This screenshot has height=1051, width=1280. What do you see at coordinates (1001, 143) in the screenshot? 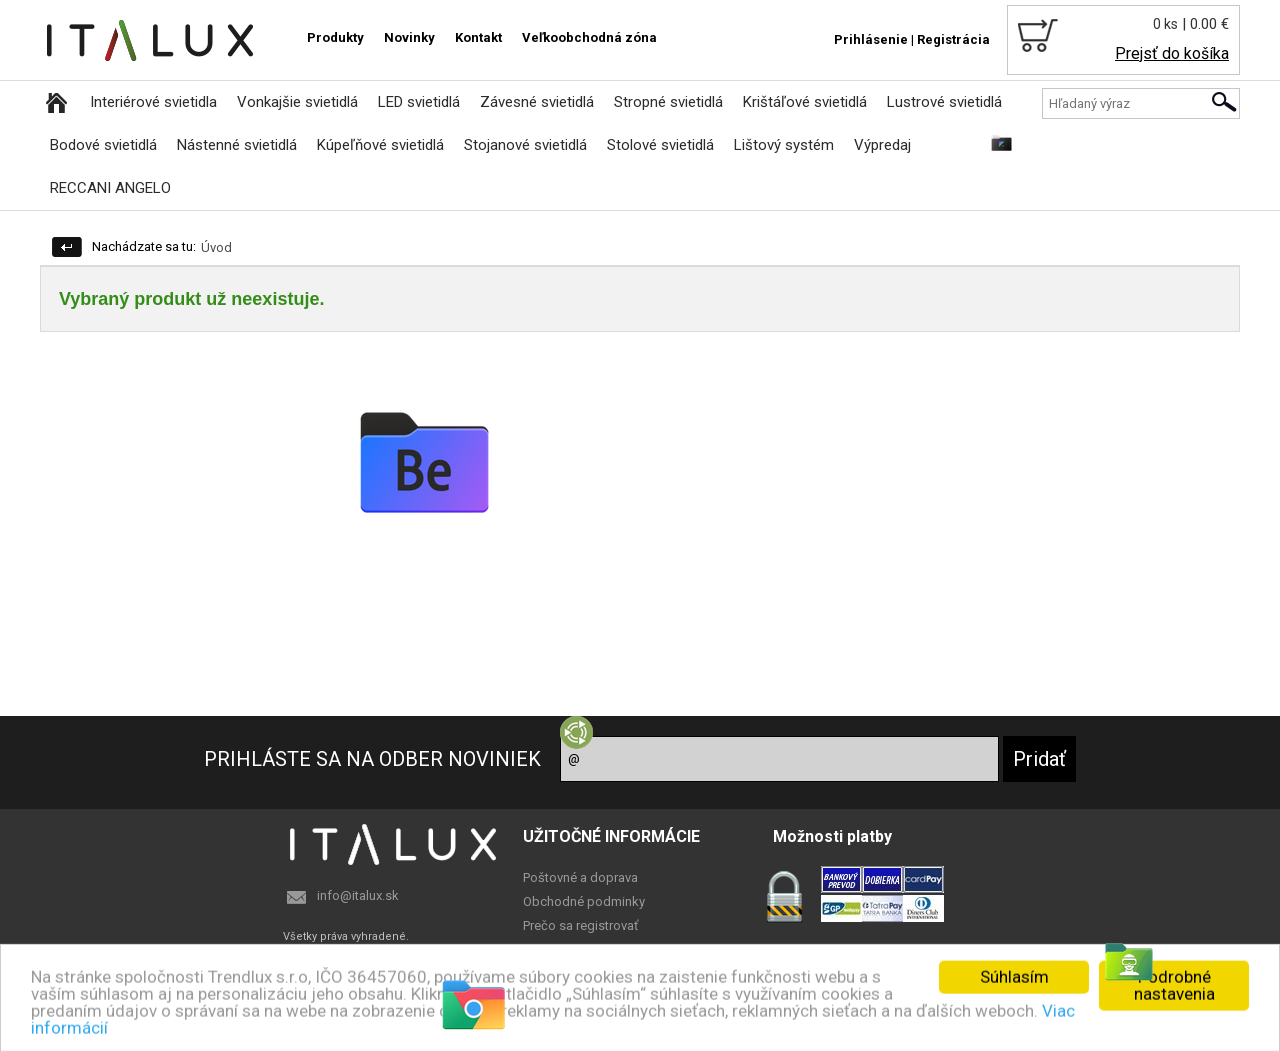
I see `open jetbrains academy project folder` at bounding box center [1001, 143].